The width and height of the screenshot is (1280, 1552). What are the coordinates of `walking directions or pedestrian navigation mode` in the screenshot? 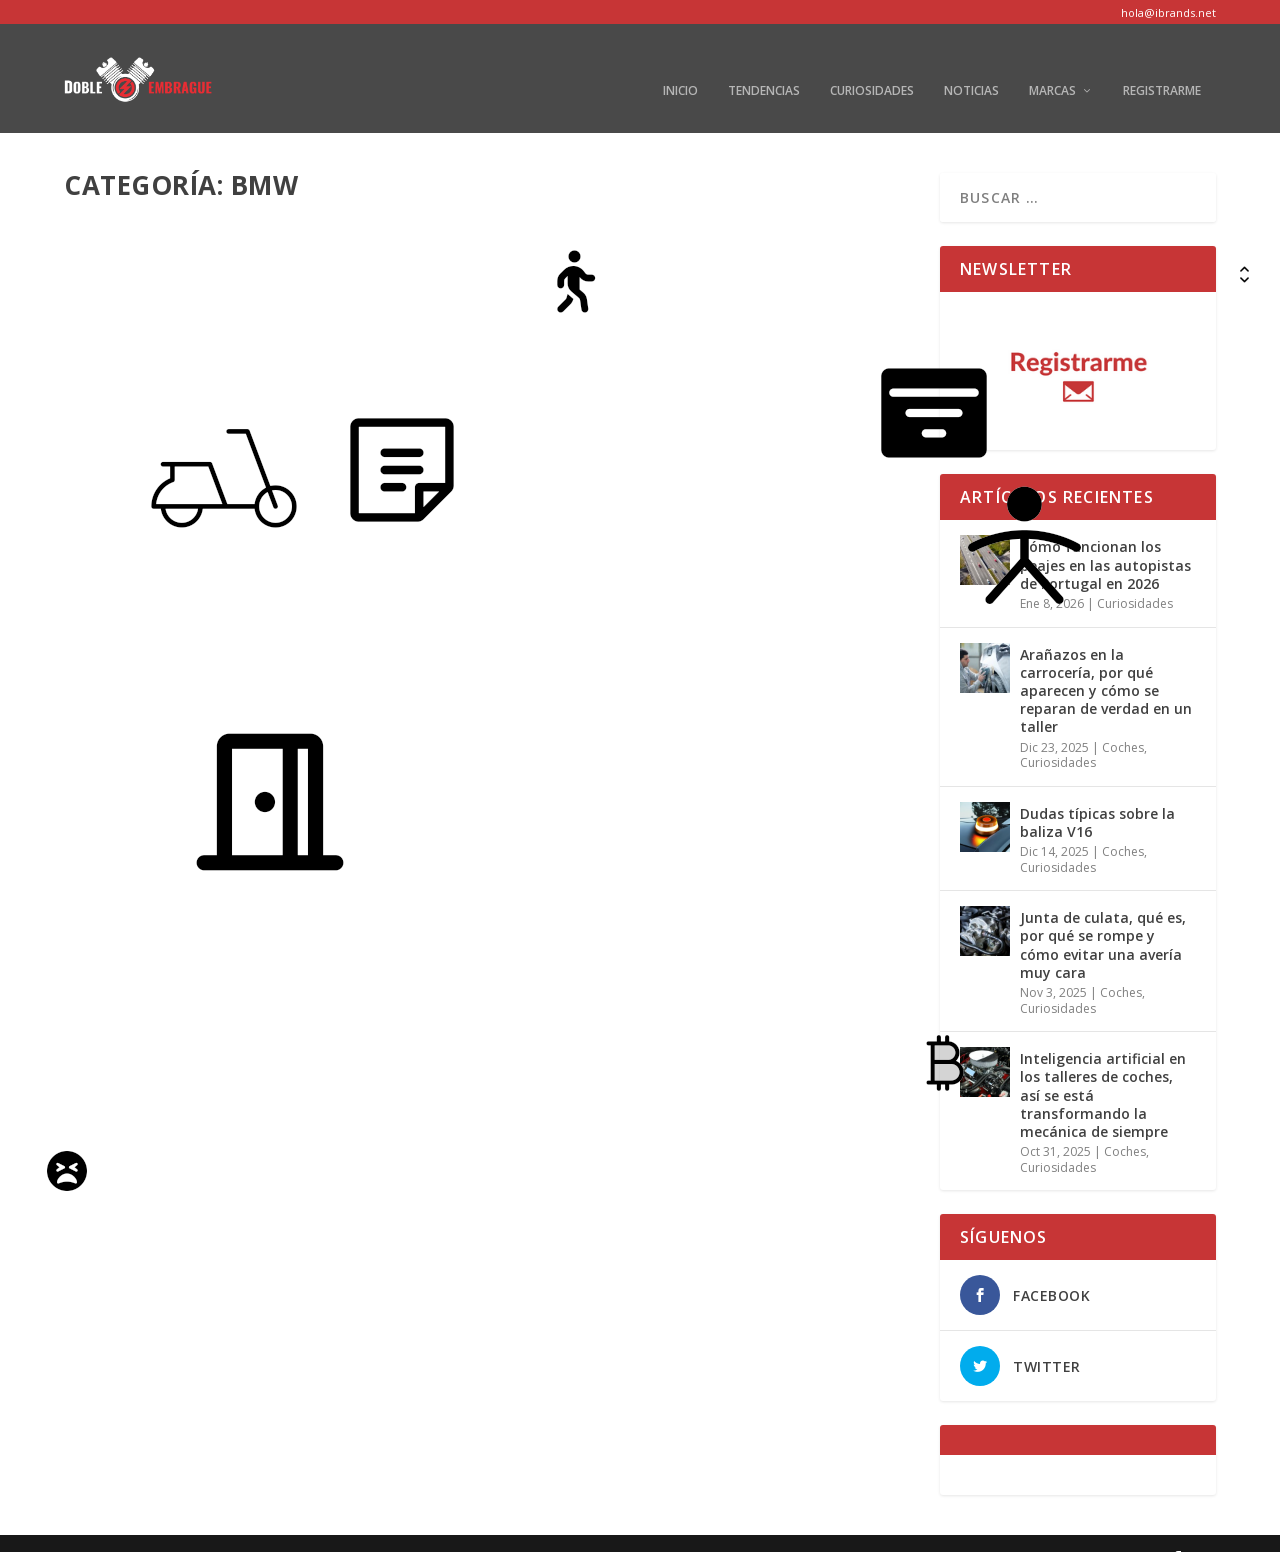 It's located at (574, 281).